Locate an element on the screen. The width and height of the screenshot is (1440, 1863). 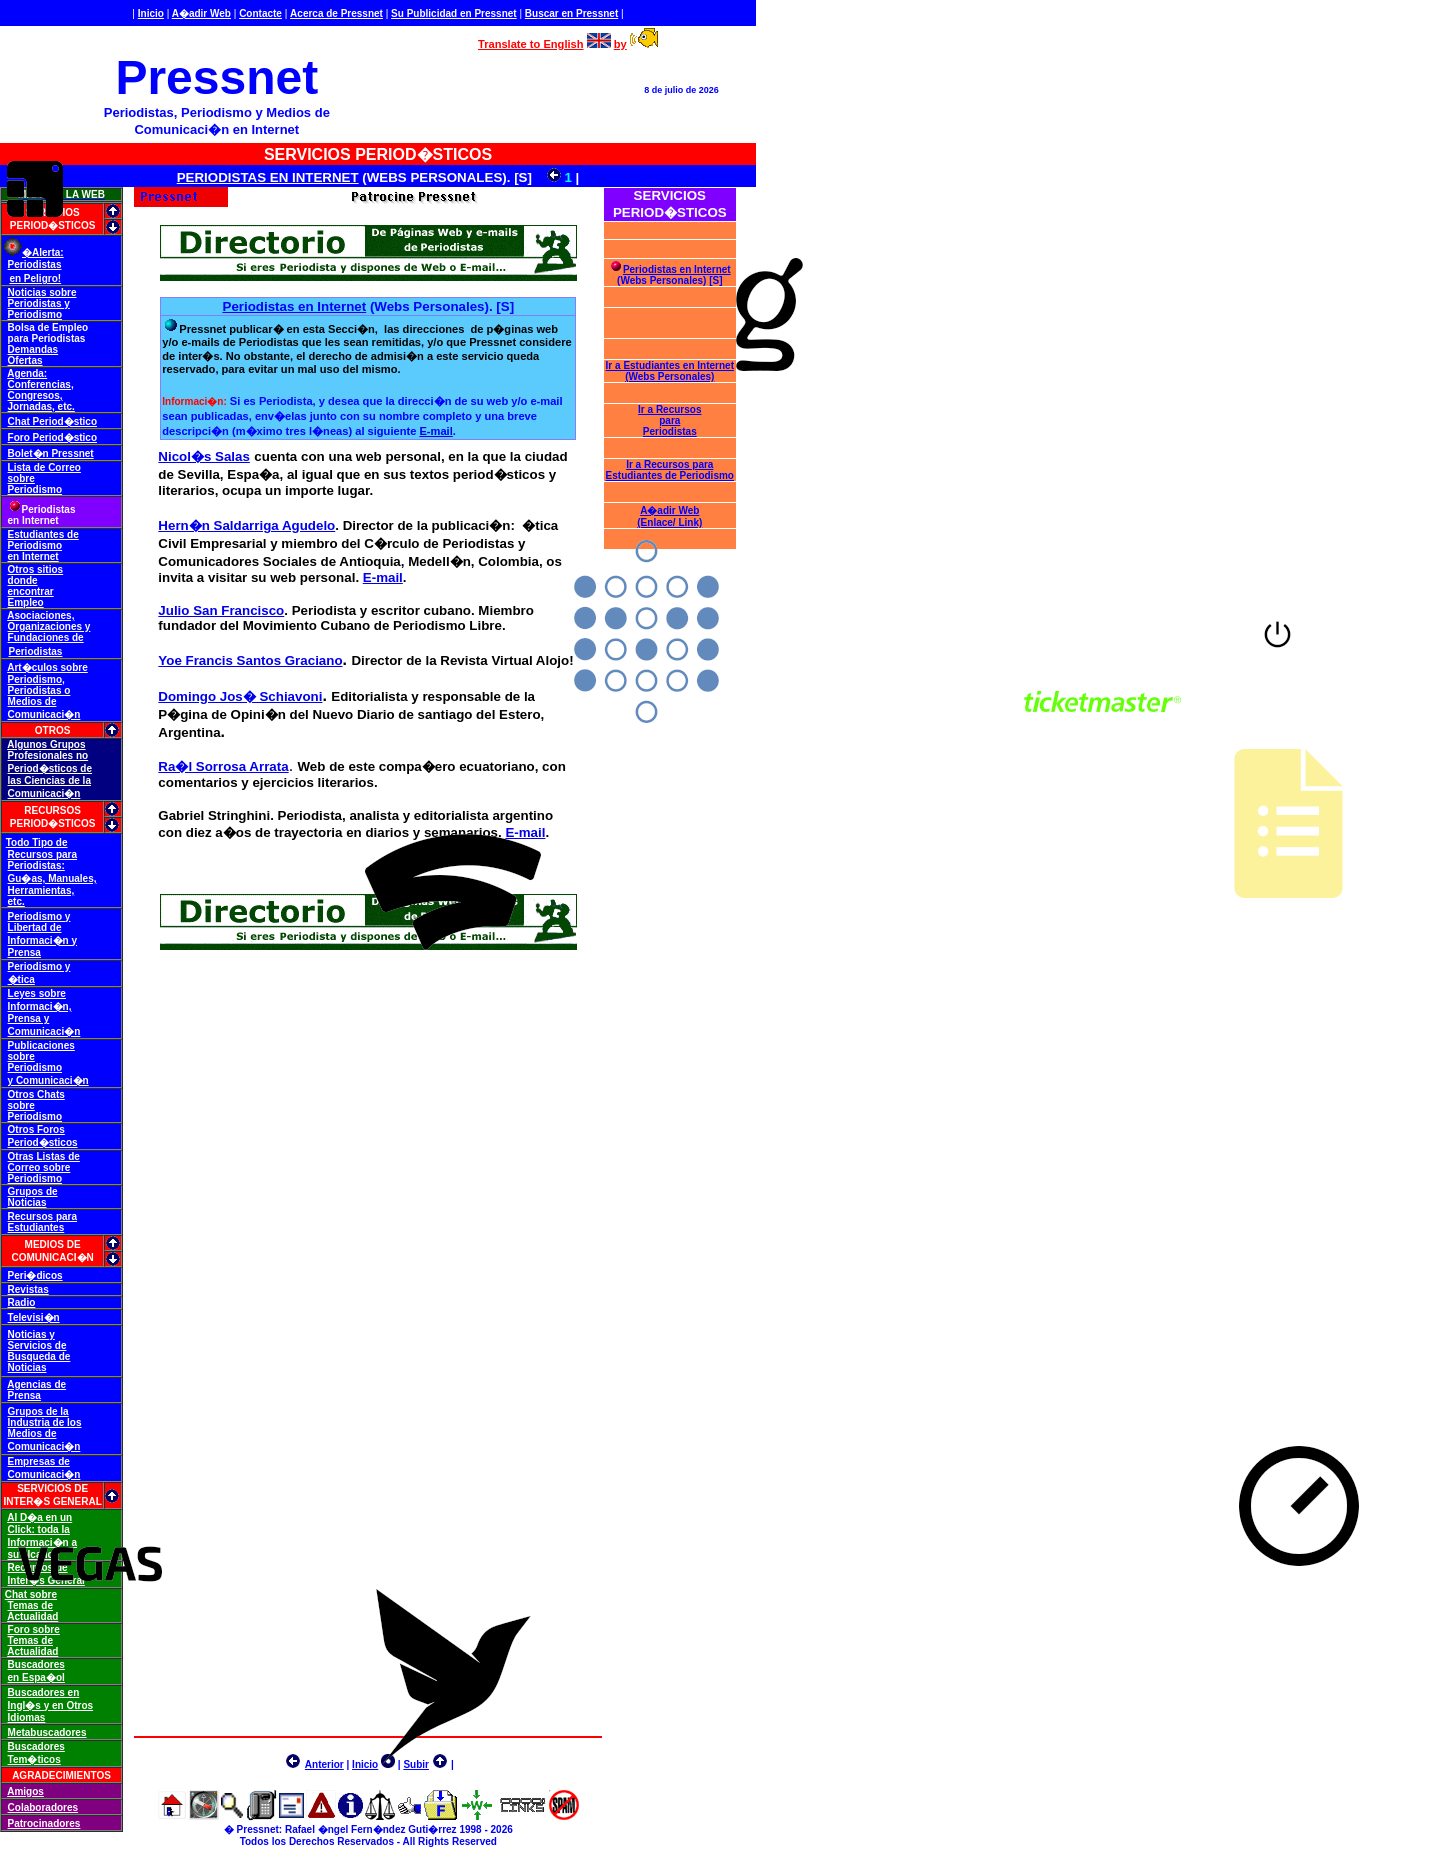
LVGL graphics library logo is located at coordinates (35, 189).